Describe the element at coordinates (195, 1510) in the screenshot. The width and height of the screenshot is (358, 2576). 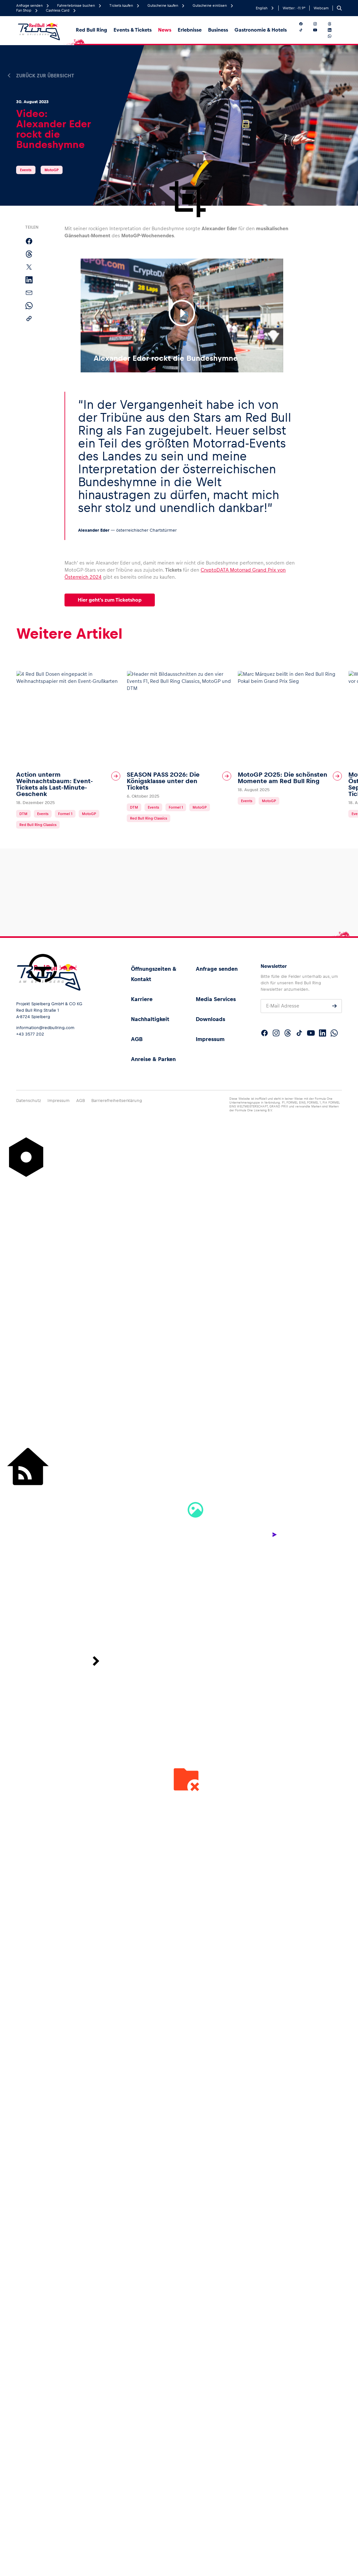
I see `view image or photo gallery` at that location.